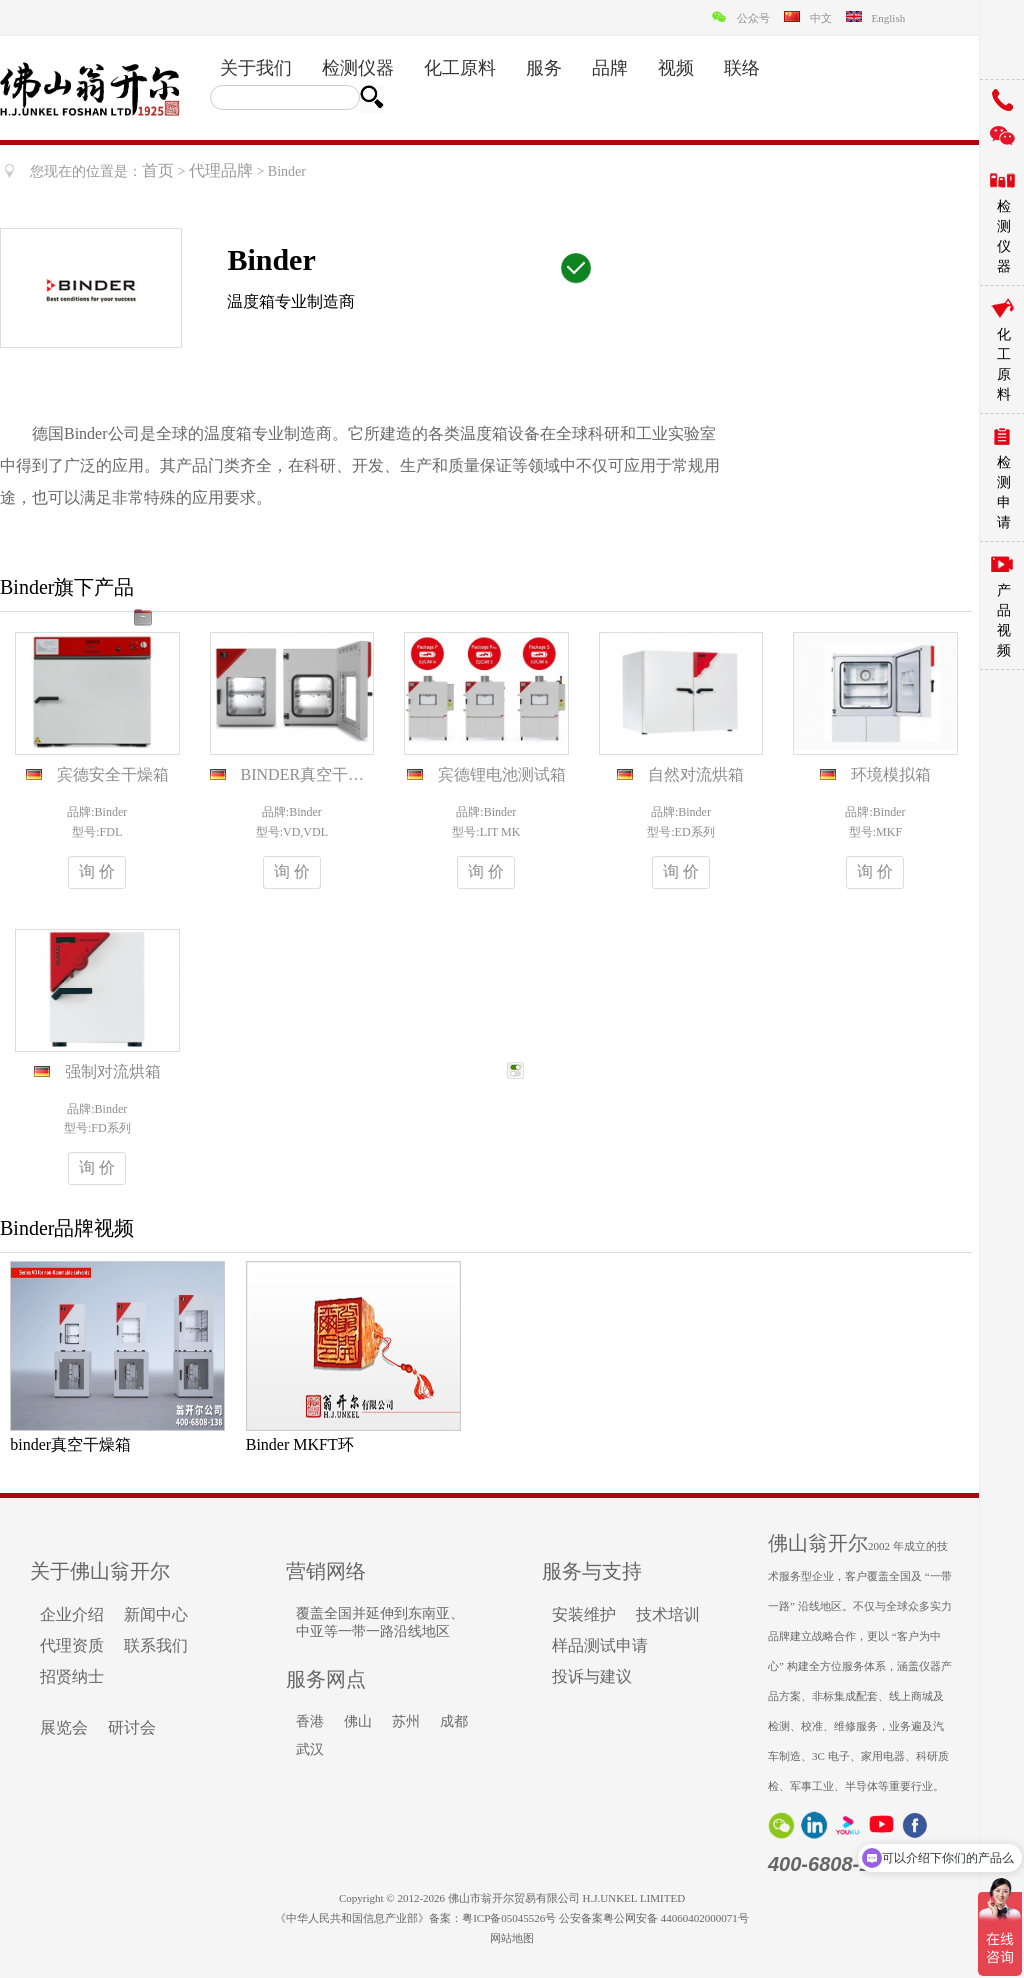 This screenshot has width=1024, height=1978. Describe the element at coordinates (576, 268) in the screenshot. I see `indicates a default or selected item` at that location.